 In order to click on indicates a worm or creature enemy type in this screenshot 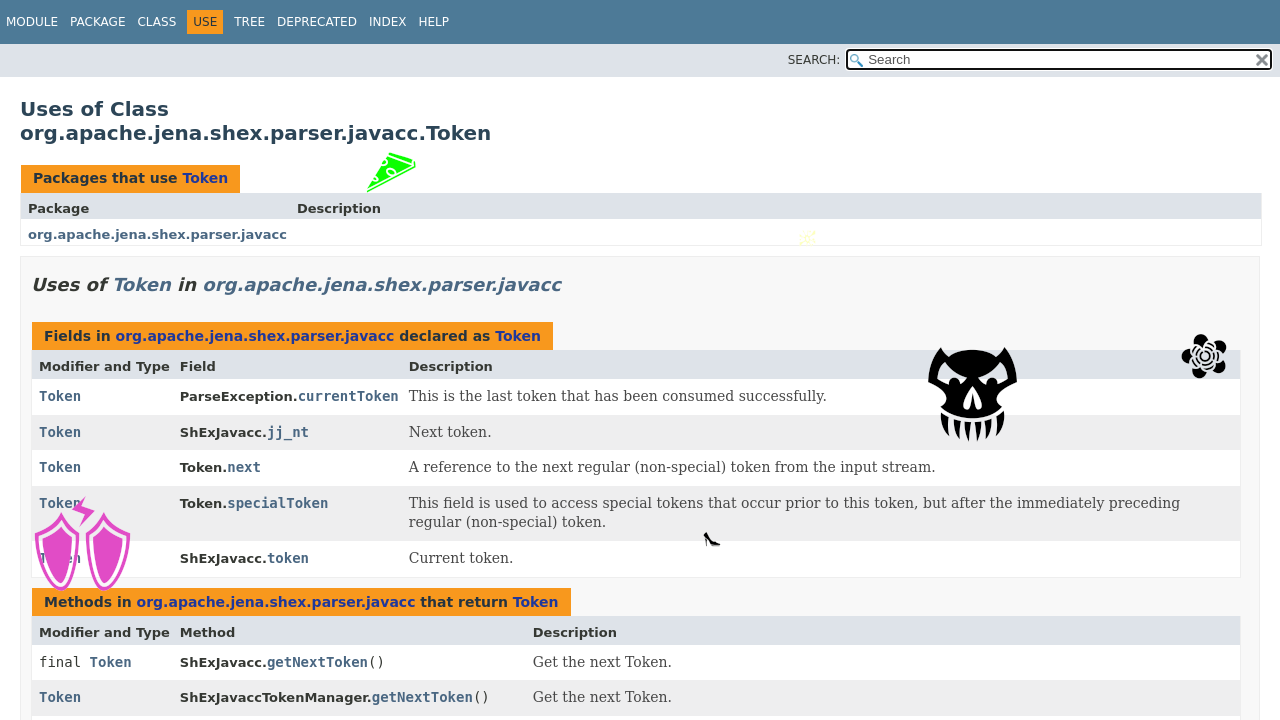, I will do `click(1204, 356)`.